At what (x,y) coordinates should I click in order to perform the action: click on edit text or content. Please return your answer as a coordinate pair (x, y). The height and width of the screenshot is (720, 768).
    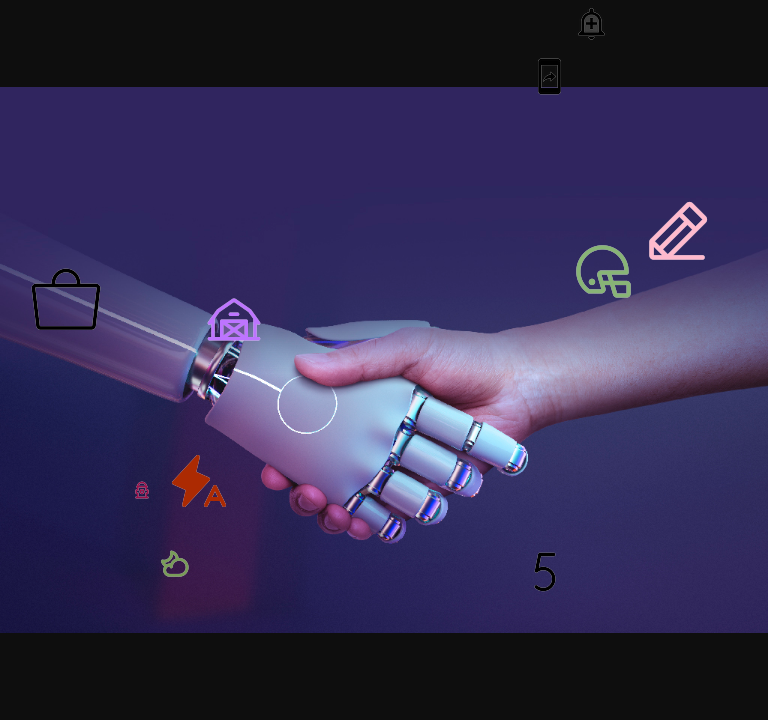
    Looking at the image, I should click on (677, 232).